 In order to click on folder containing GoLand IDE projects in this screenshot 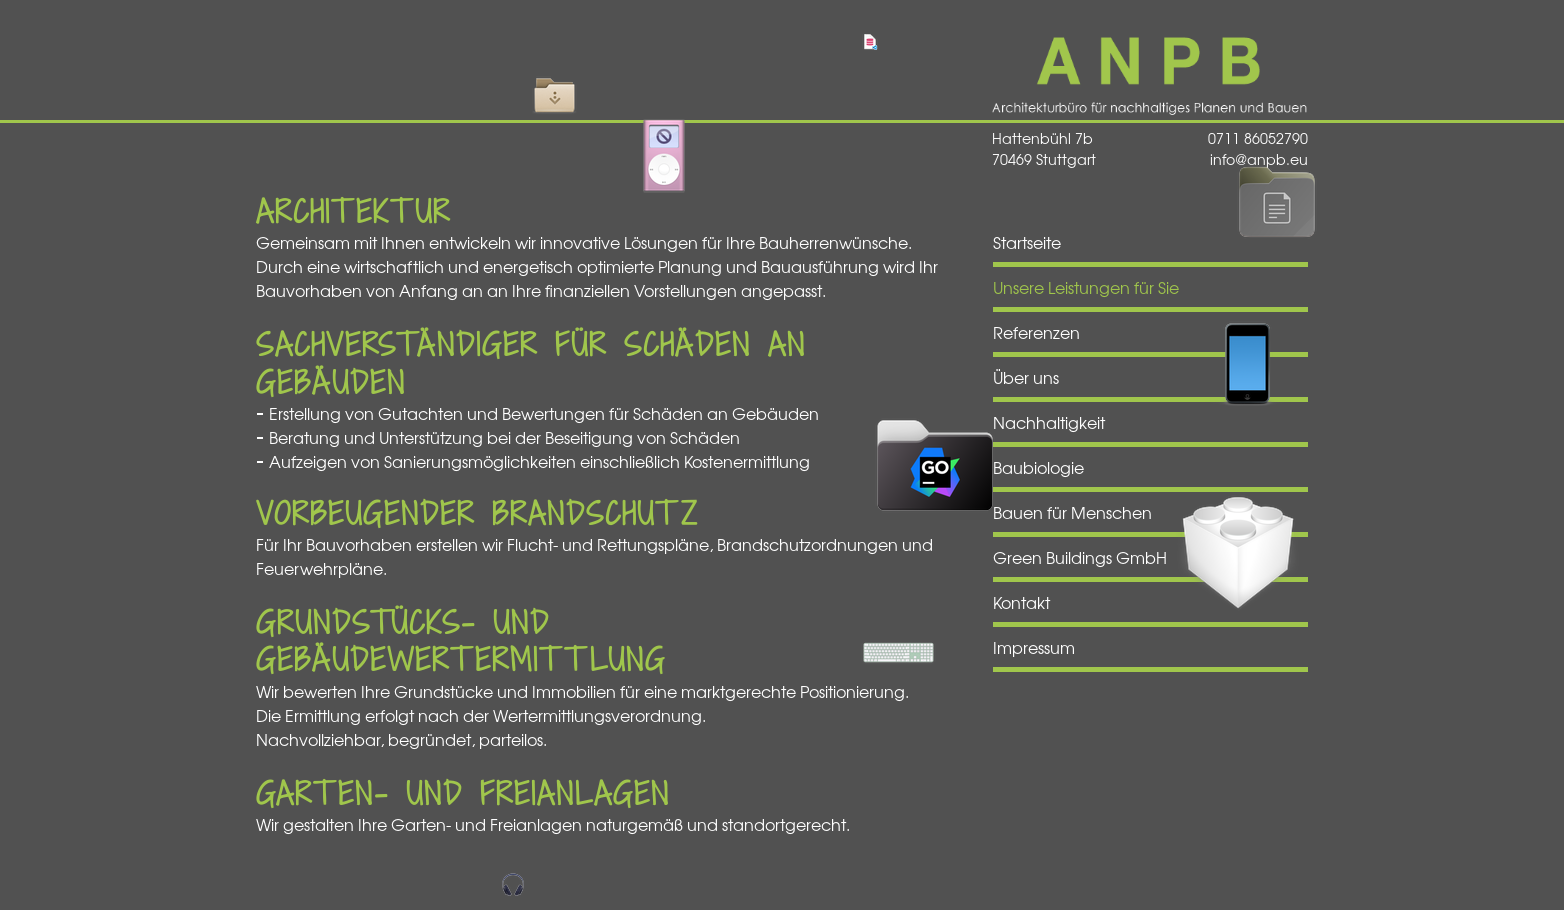, I will do `click(934, 468)`.